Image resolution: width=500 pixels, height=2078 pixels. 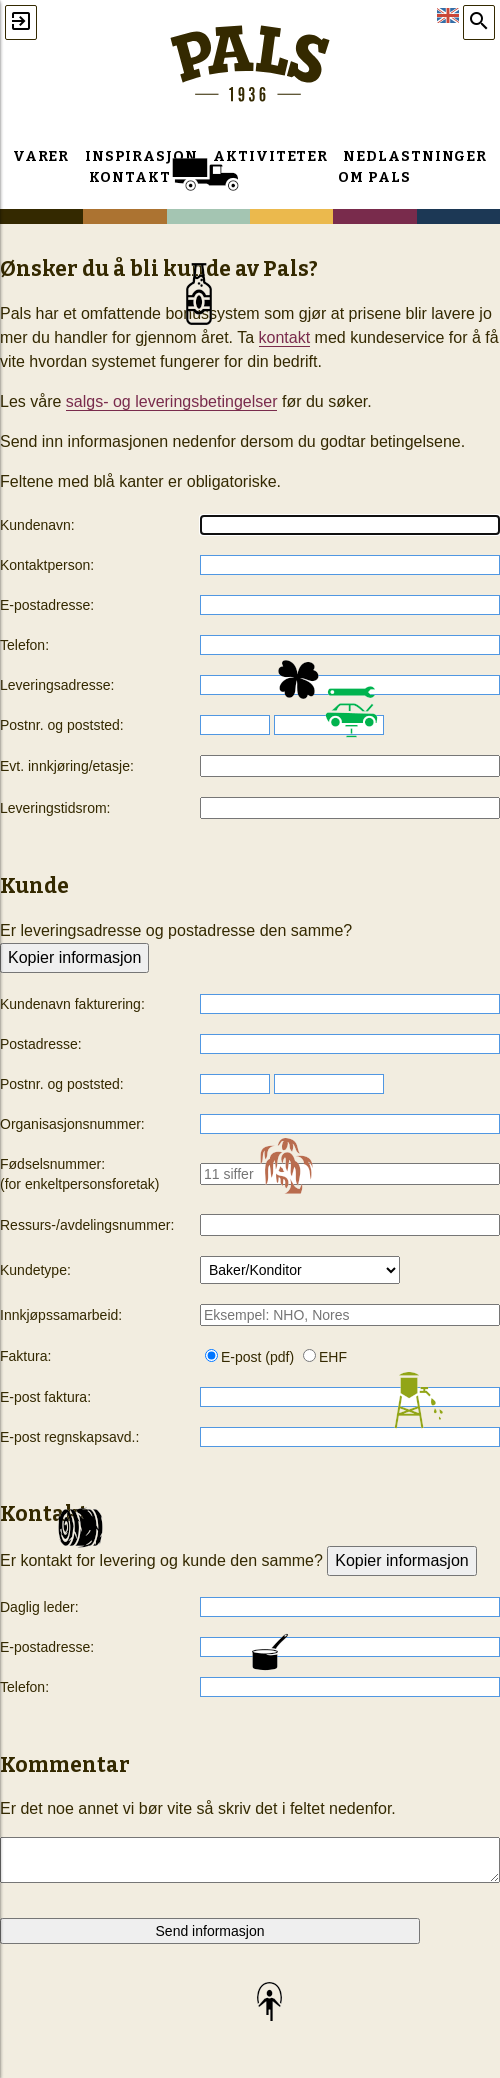 What do you see at coordinates (351, 711) in the screenshot?
I see `access vehicle repair or maintenance services` at bounding box center [351, 711].